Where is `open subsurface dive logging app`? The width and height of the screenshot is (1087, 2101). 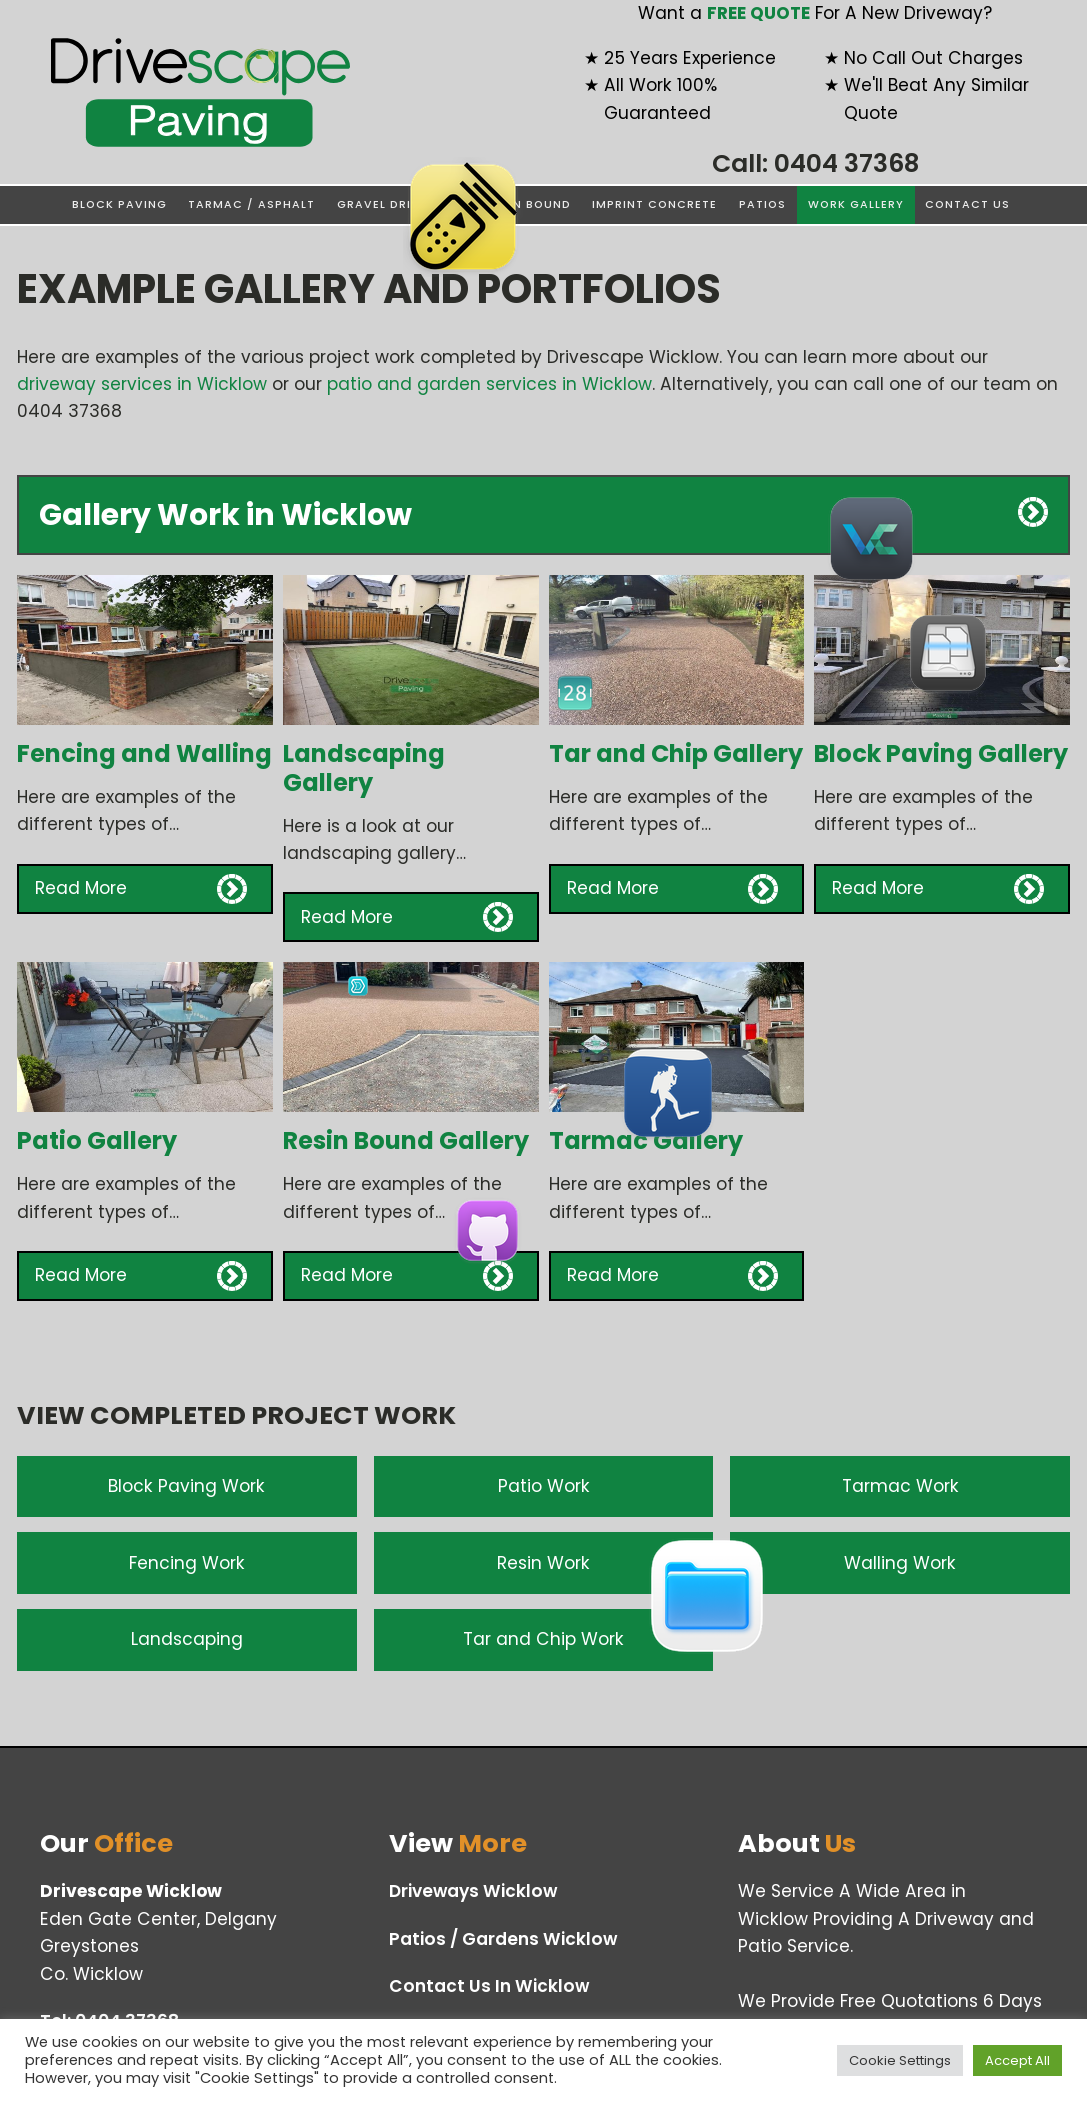 open subsurface dive logging app is located at coordinates (668, 1093).